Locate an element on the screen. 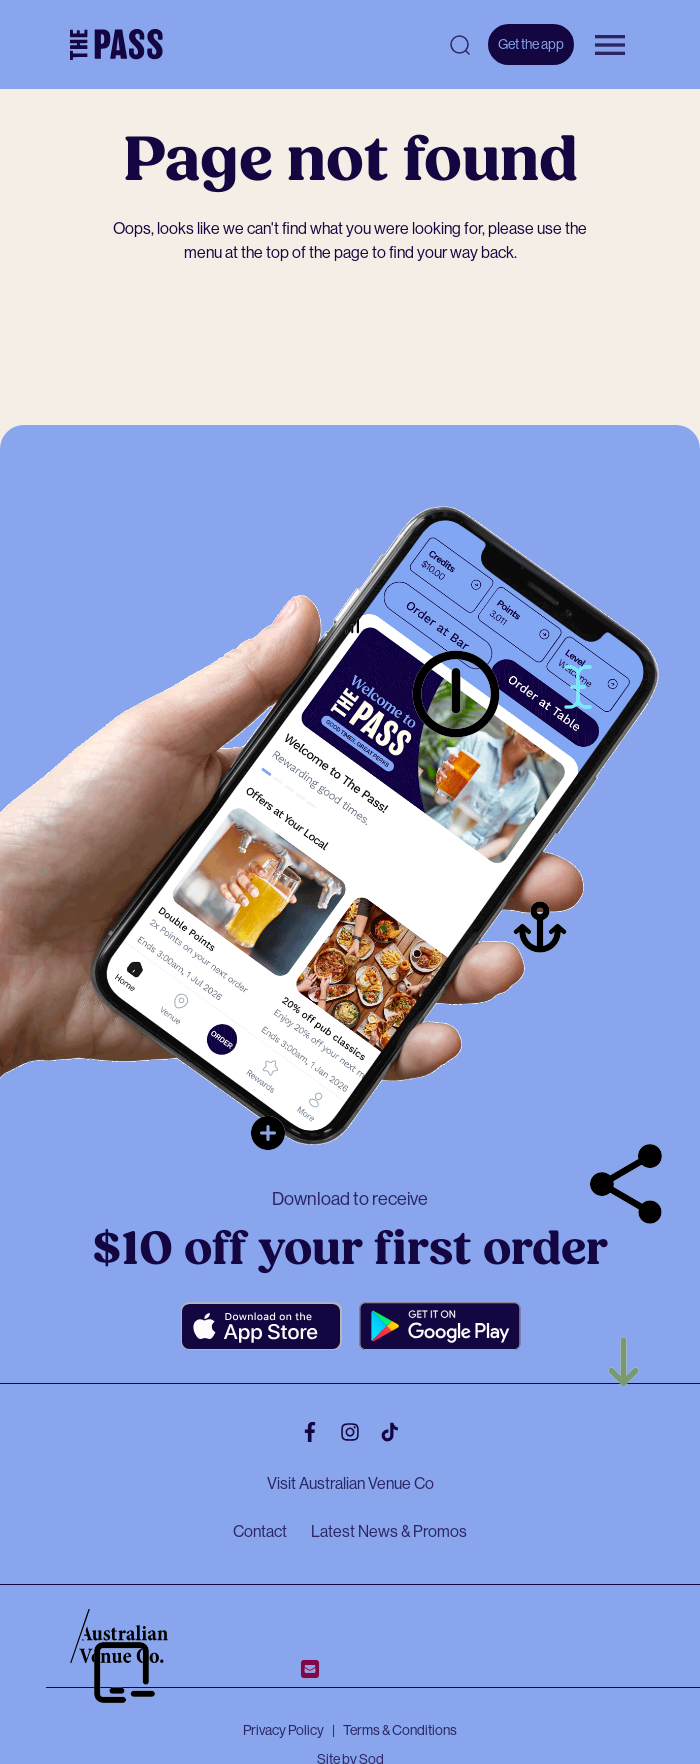  create an anchor link or bookmark point is located at coordinates (540, 927).